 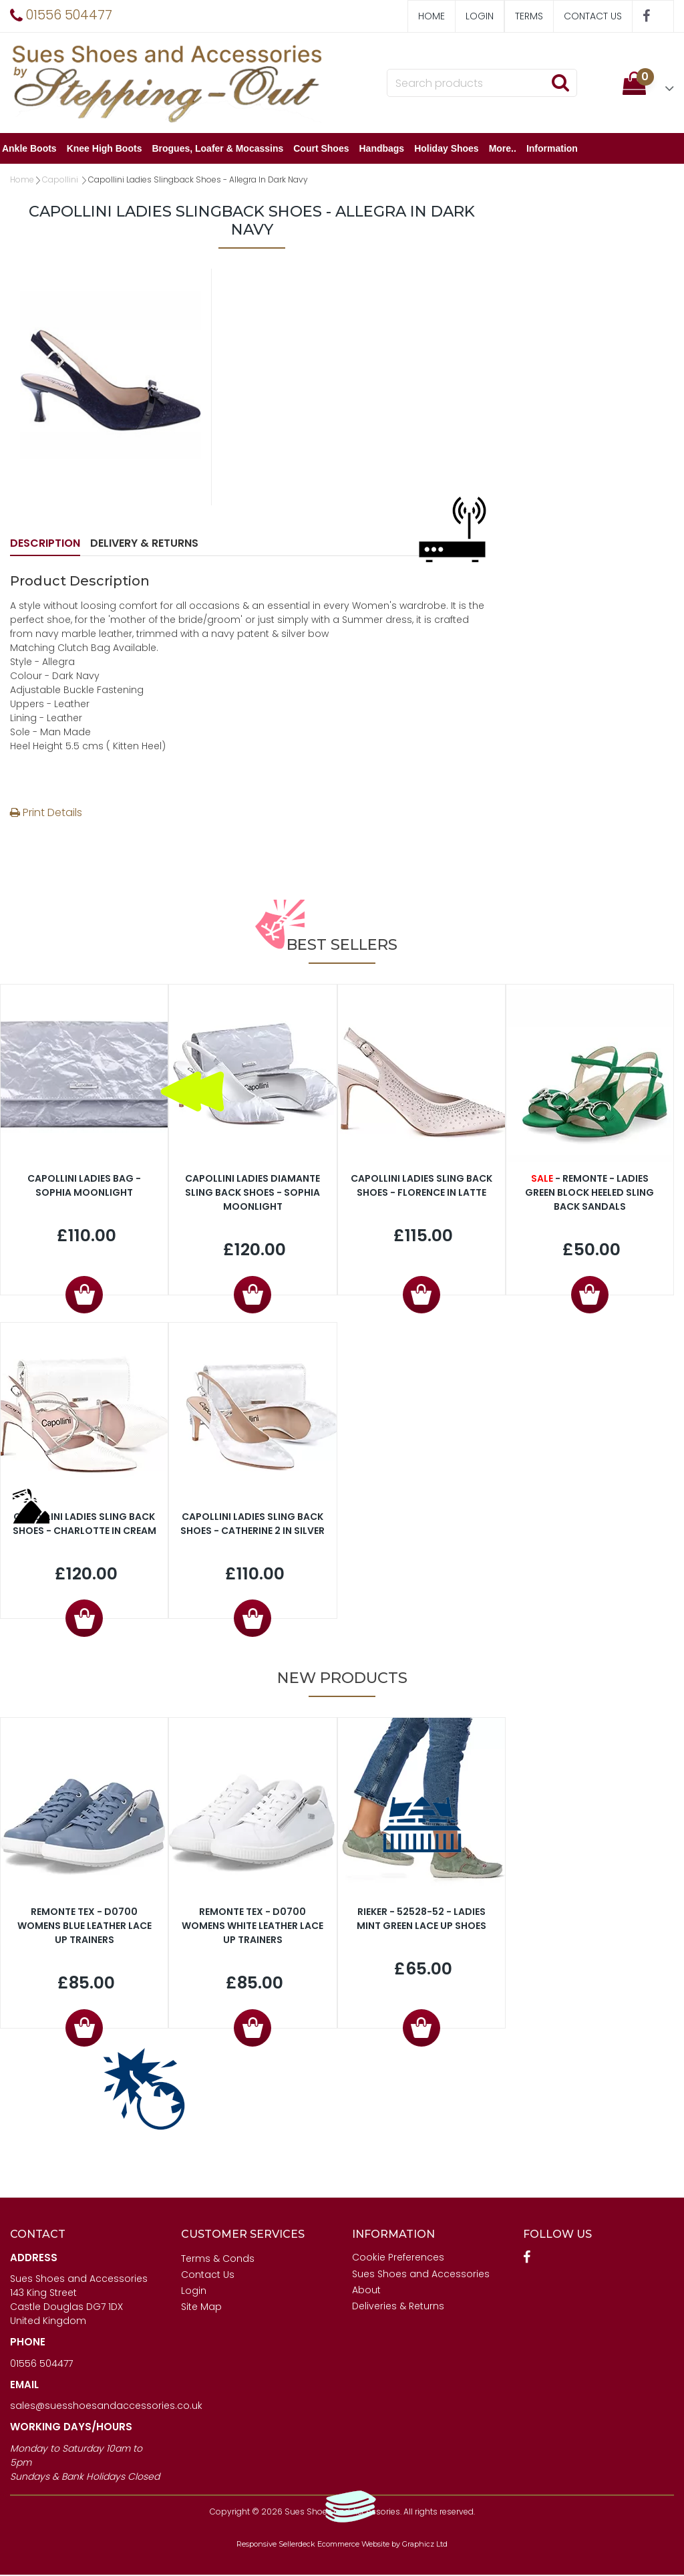 What do you see at coordinates (452, 529) in the screenshot?
I see `access wifi router settings` at bounding box center [452, 529].